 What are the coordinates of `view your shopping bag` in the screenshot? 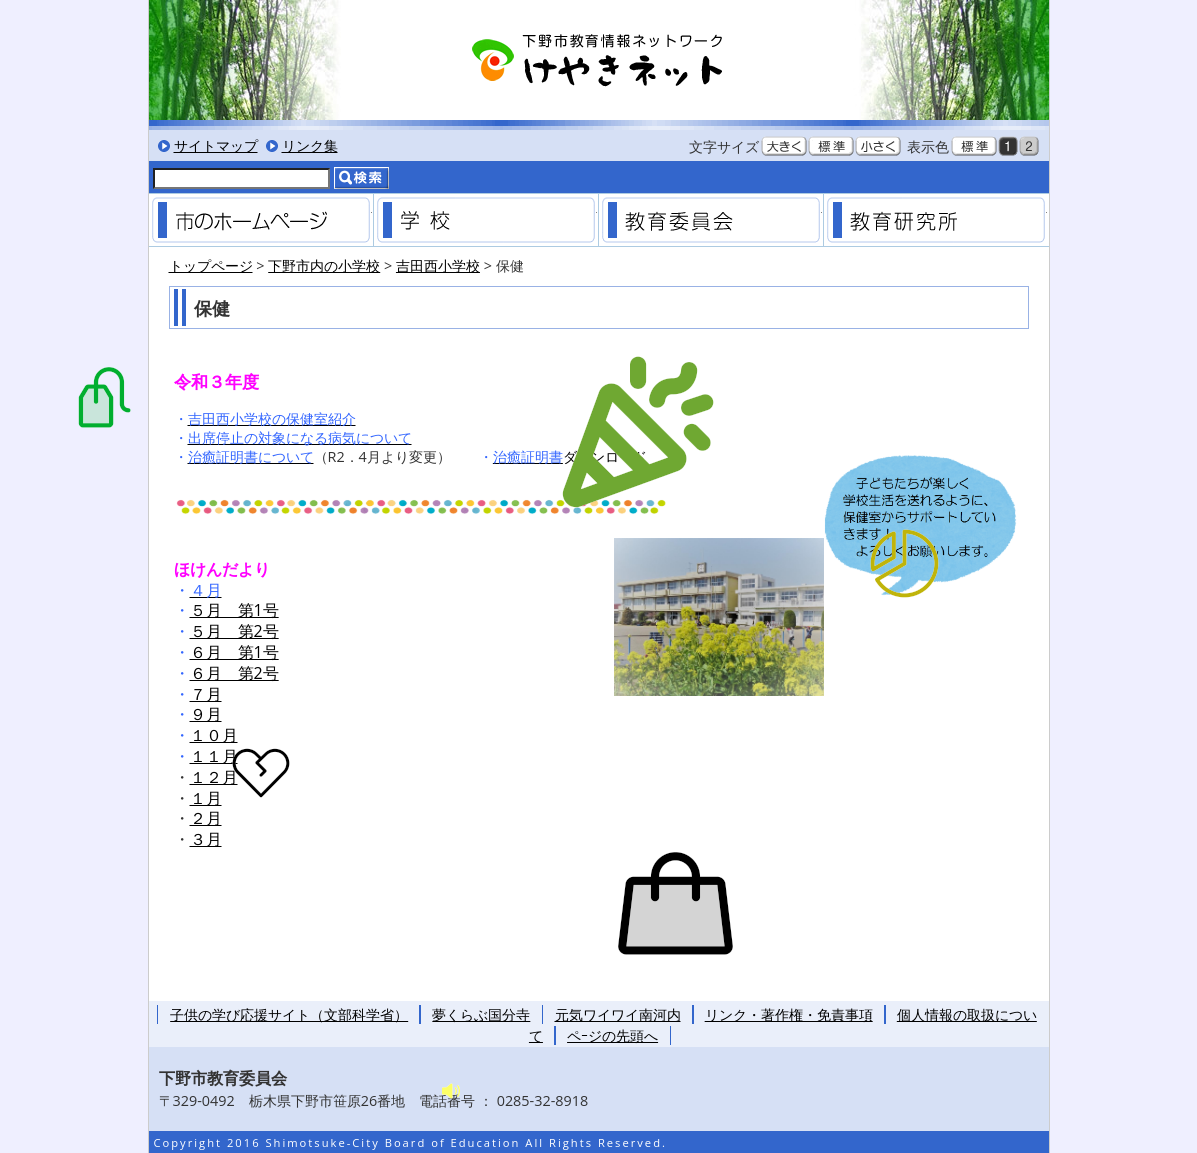 It's located at (675, 909).